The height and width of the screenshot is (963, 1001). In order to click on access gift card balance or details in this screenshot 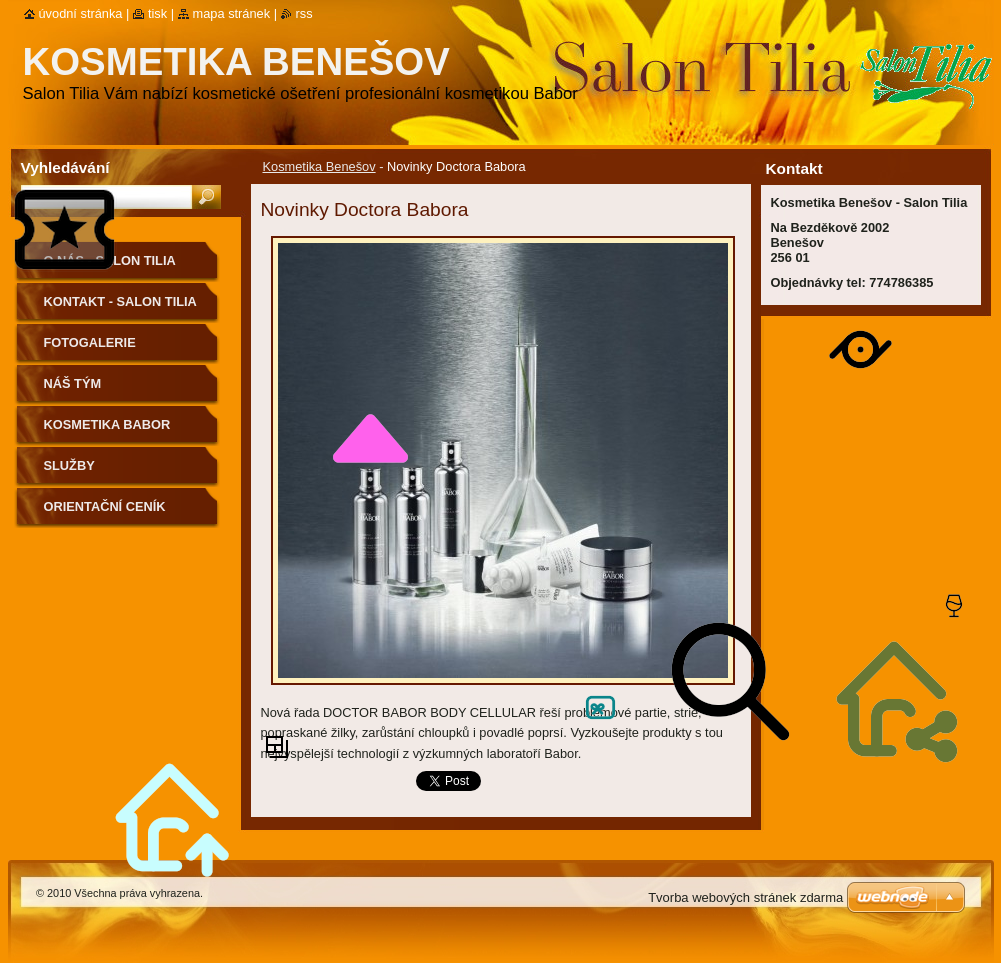, I will do `click(600, 707)`.